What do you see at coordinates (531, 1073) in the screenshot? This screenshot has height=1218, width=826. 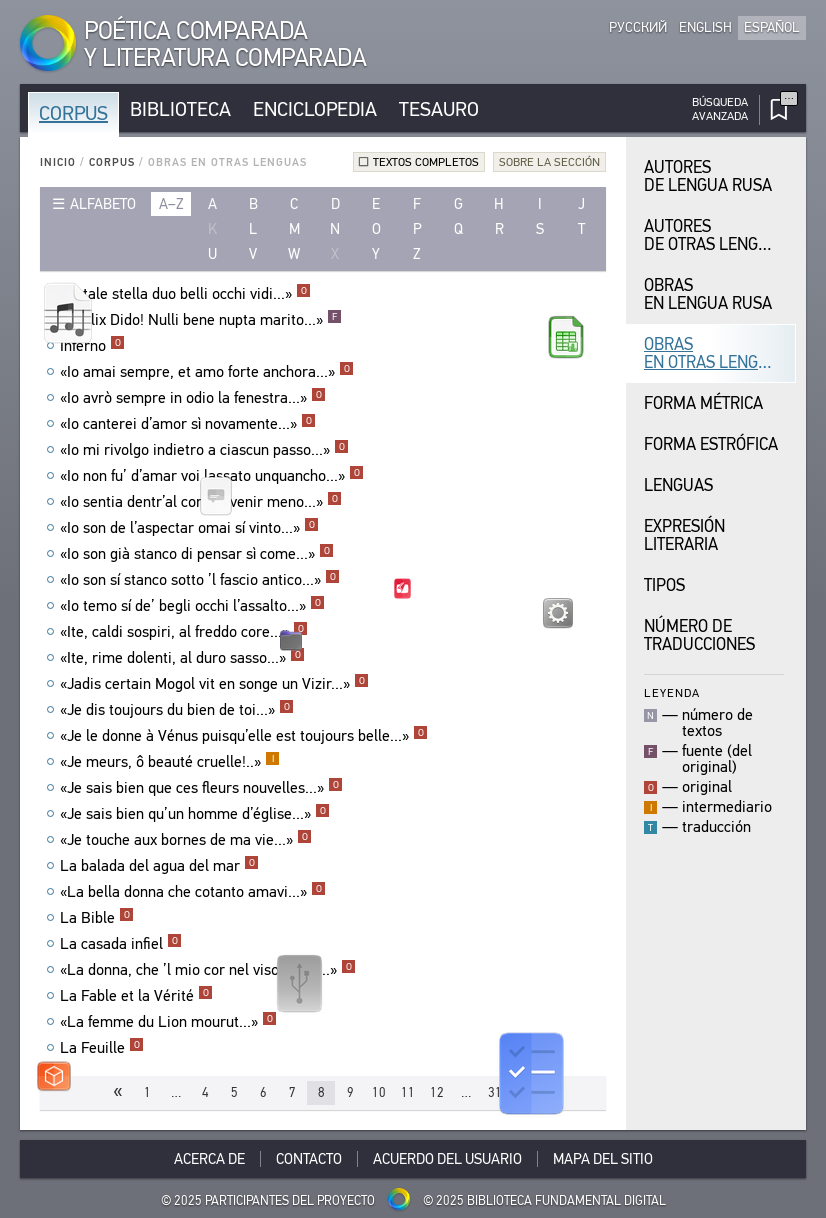 I see `open work tasks or to-do list app` at bounding box center [531, 1073].